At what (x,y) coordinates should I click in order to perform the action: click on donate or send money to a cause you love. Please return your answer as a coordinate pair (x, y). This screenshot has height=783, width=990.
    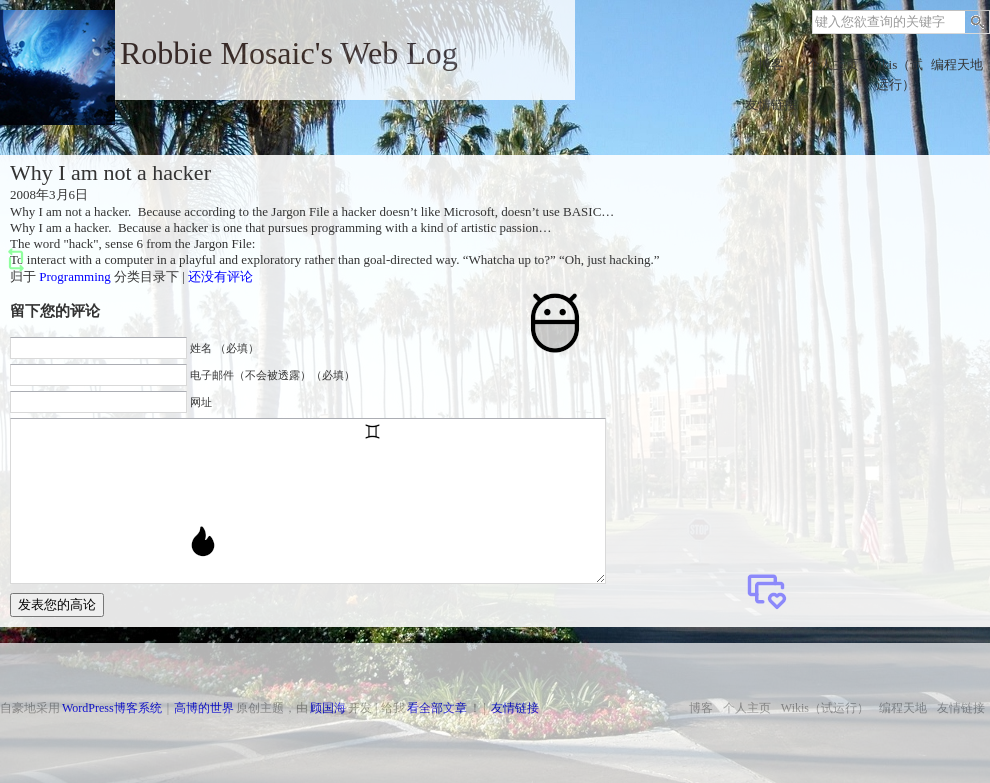
    Looking at the image, I should click on (766, 589).